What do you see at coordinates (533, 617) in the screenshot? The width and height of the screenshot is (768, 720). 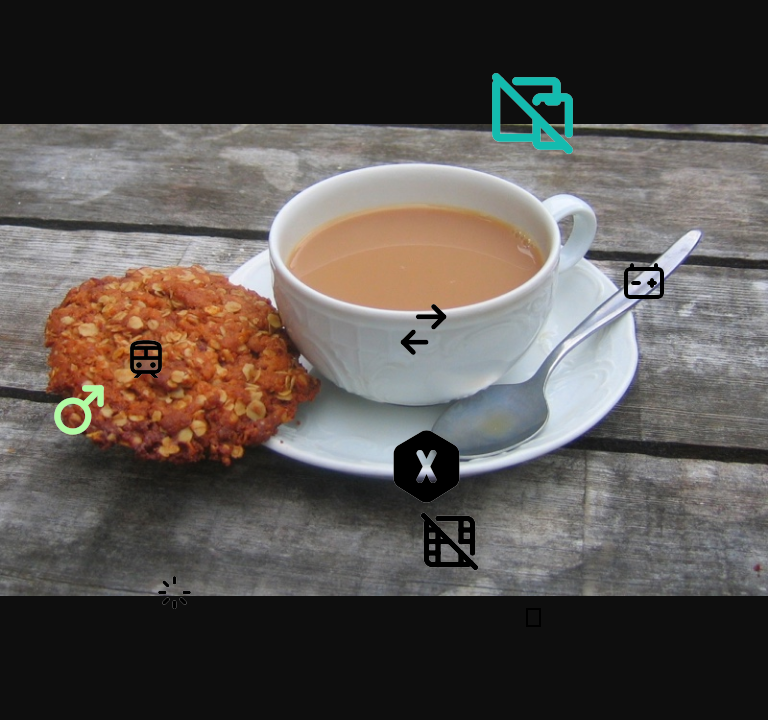 I see `crop image to portrait orientation` at bounding box center [533, 617].